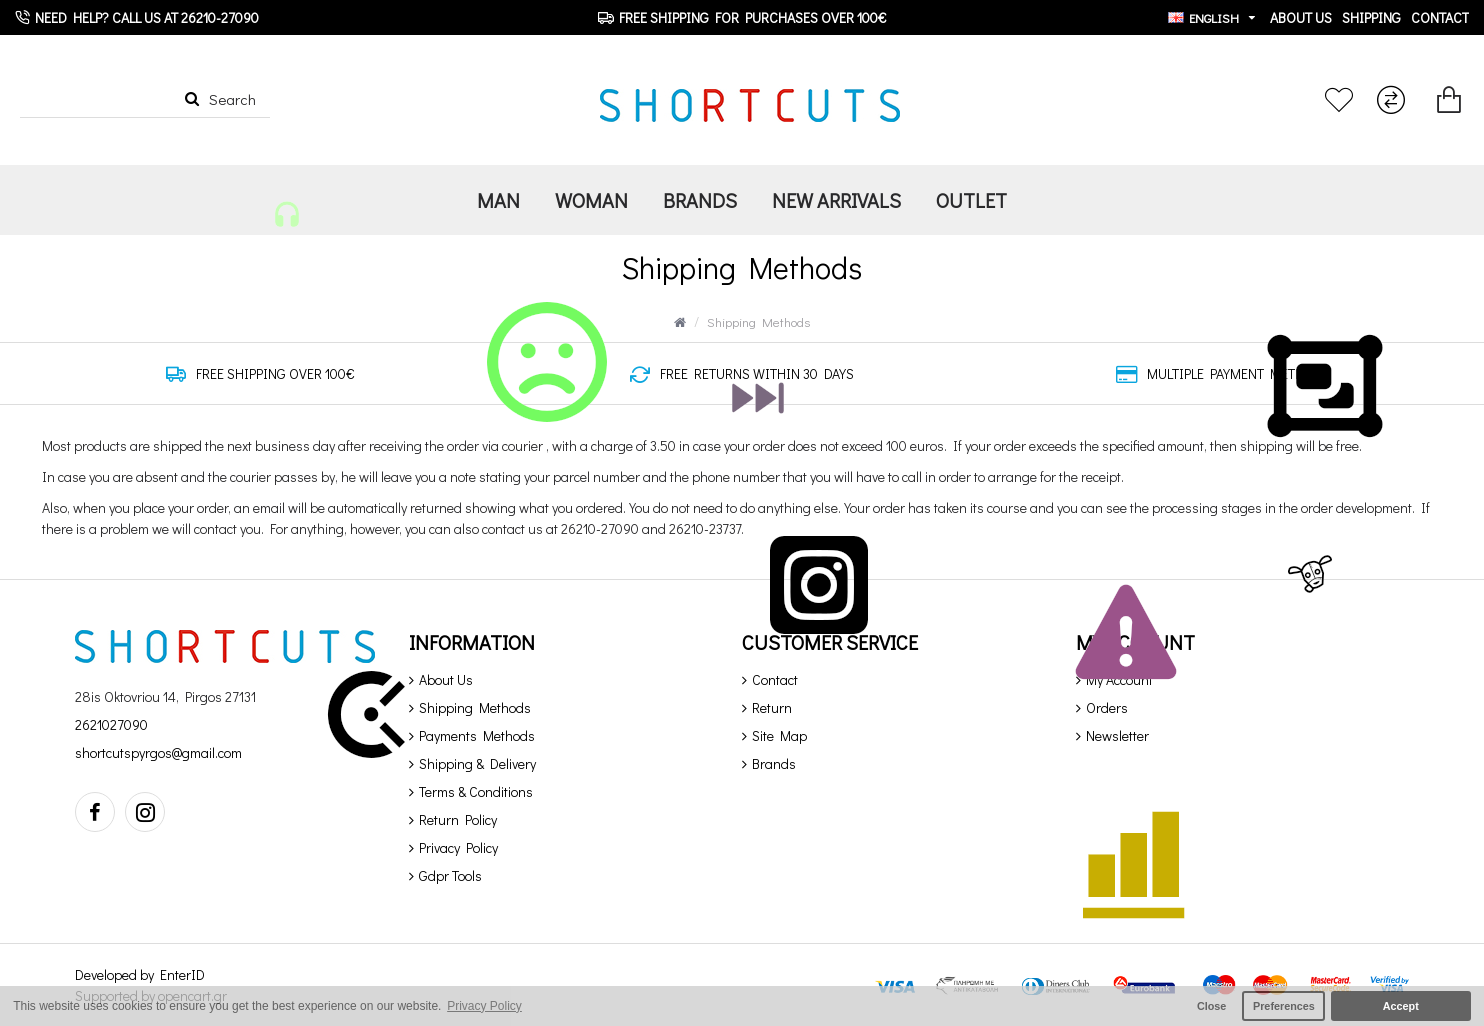 This screenshot has height=1026, width=1484. I want to click on skip to the end of the track, so click(758, 398).